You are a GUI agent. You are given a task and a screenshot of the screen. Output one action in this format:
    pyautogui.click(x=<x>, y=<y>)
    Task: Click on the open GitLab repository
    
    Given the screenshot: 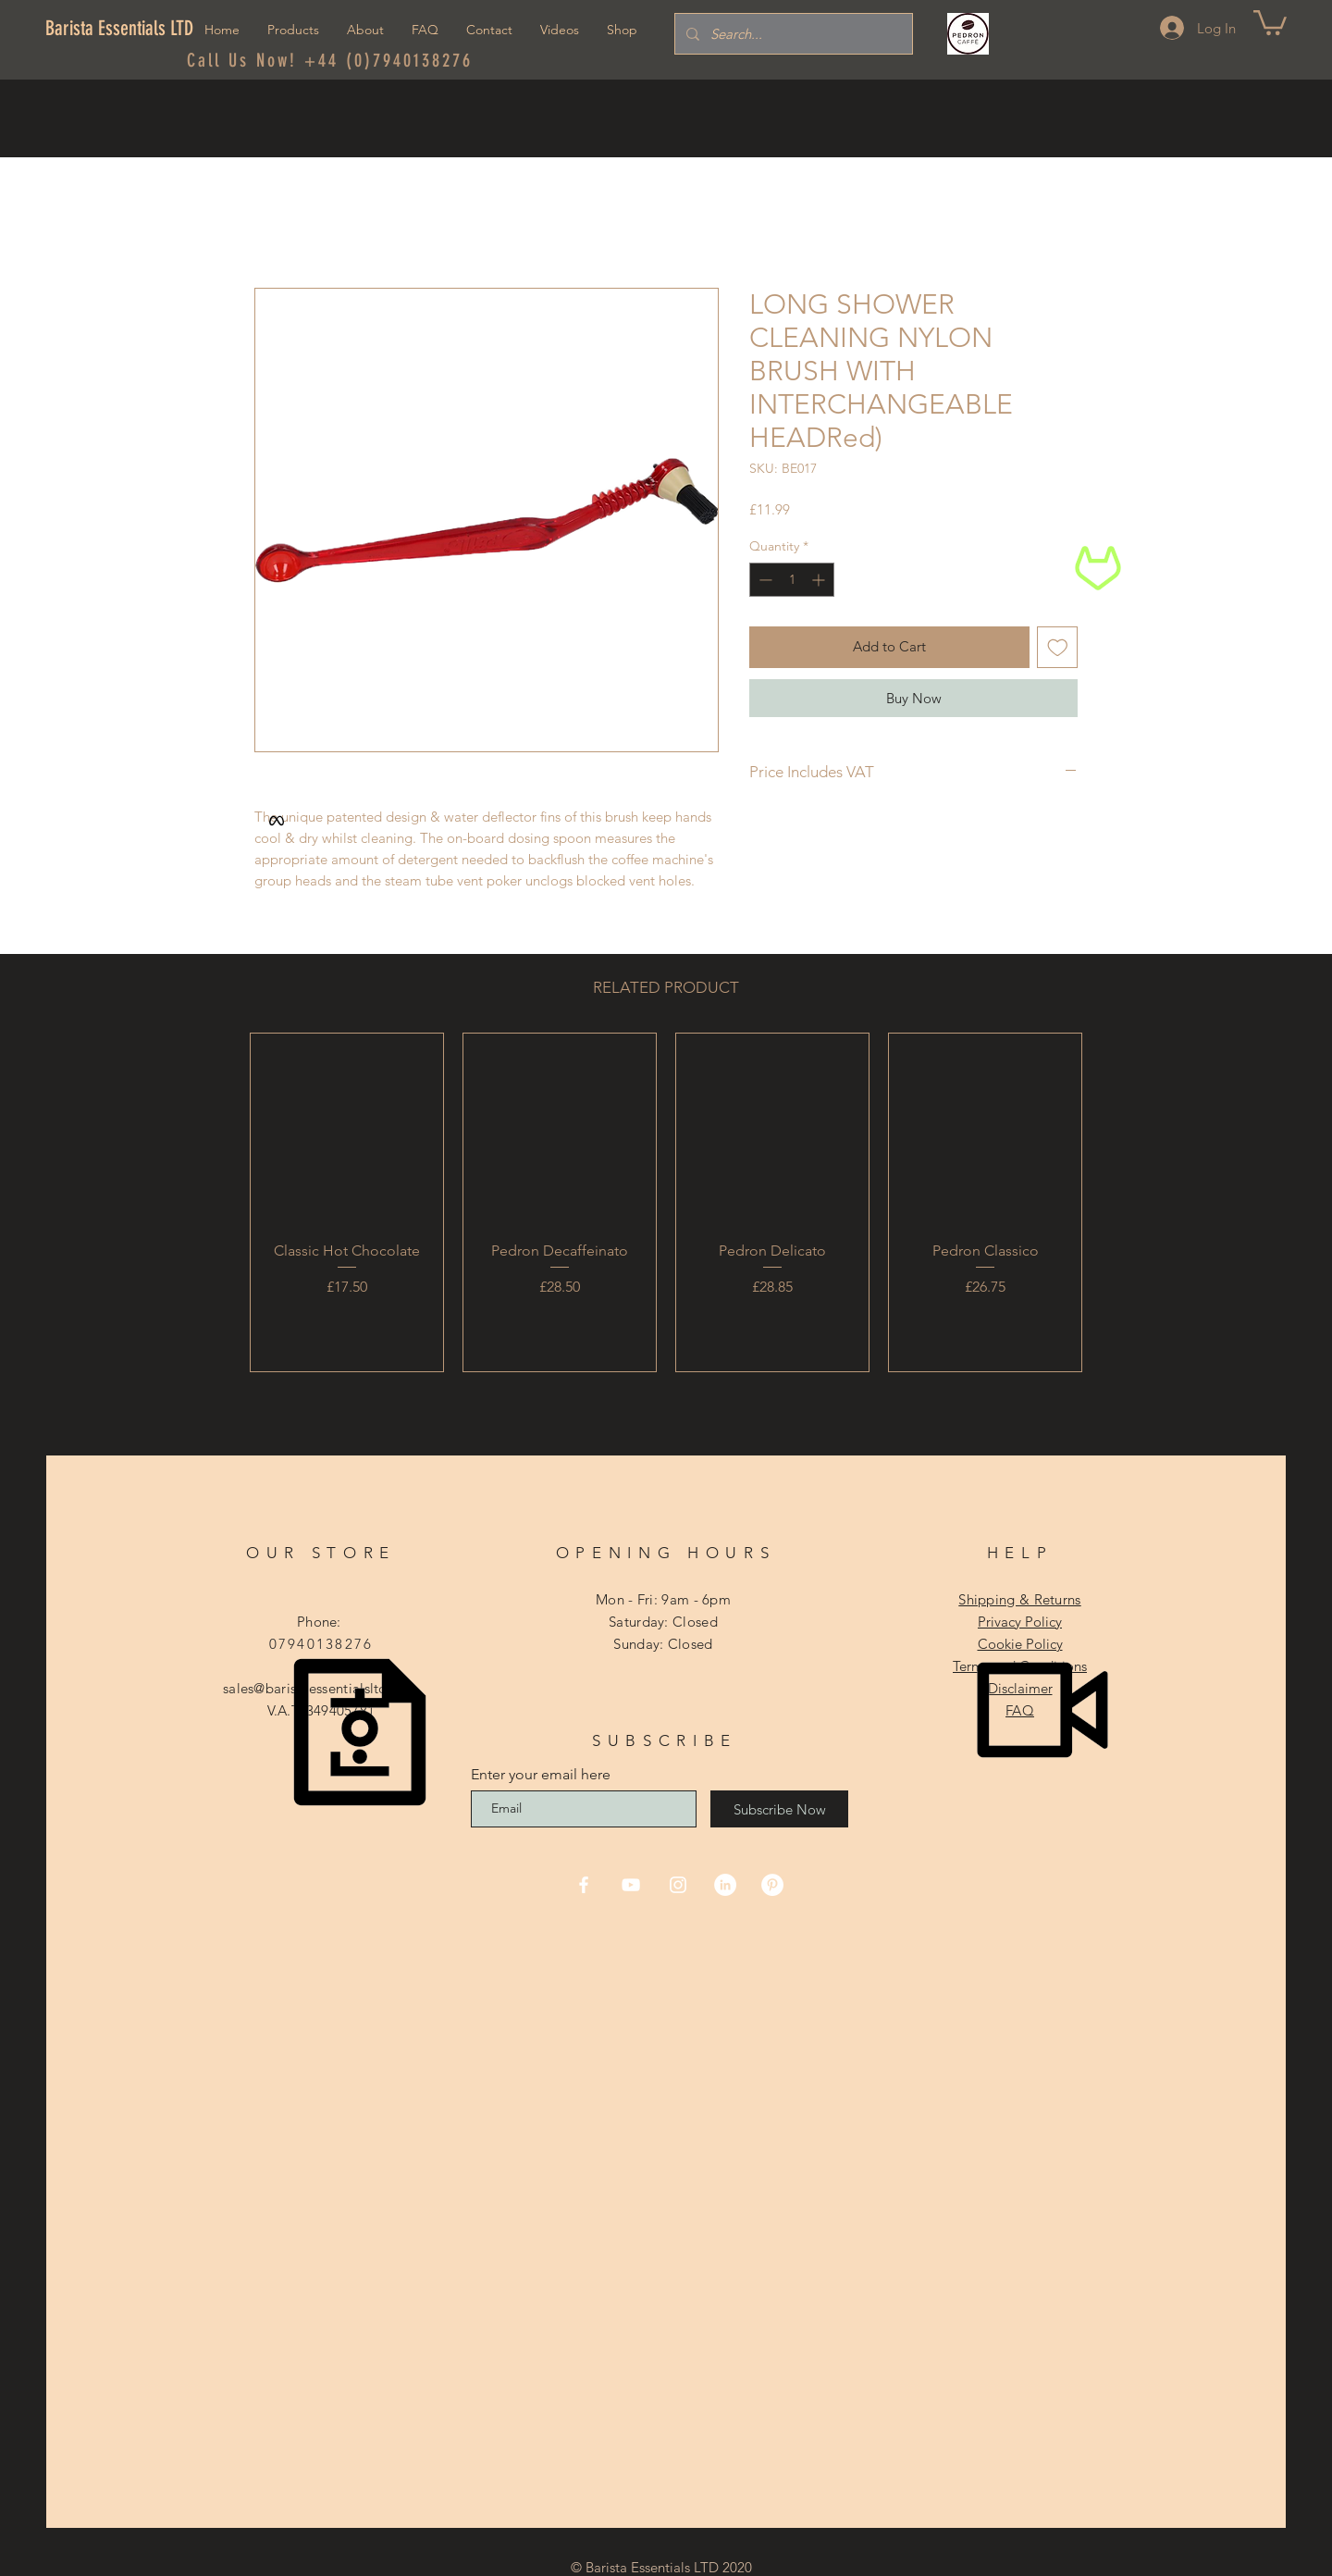 What is the action you would take?
    pyautogui.click(x=1098, y=568)
    